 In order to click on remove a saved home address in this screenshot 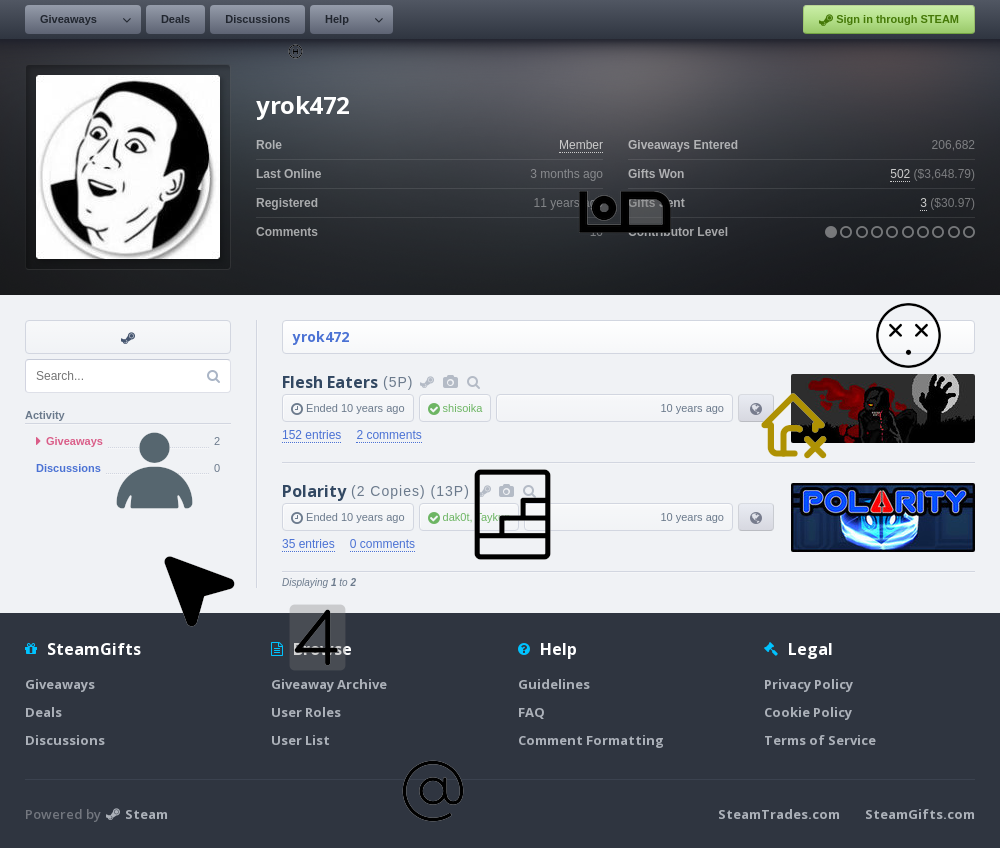, I will do `click(793, 425)`.